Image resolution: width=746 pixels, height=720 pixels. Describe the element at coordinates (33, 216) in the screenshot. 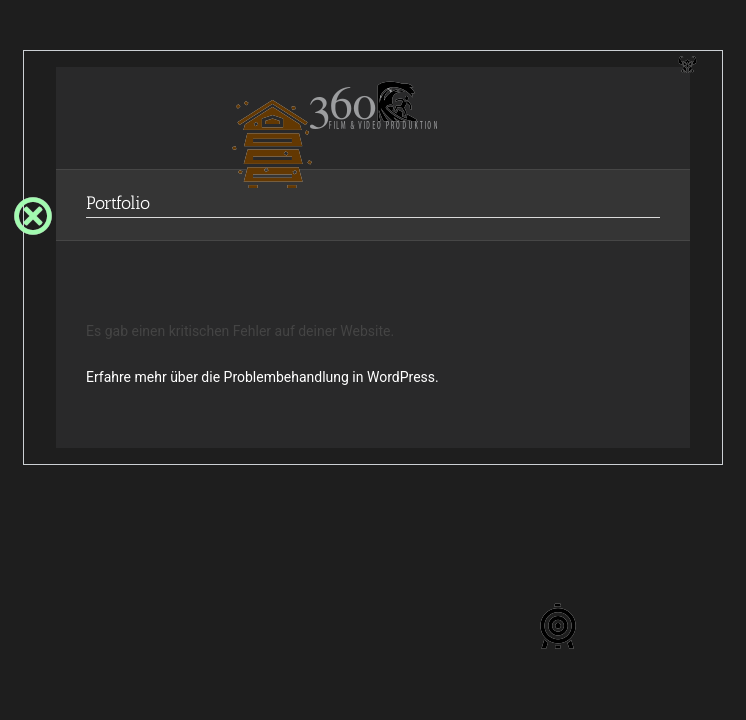

I see `cancel or close the current action` at that location.